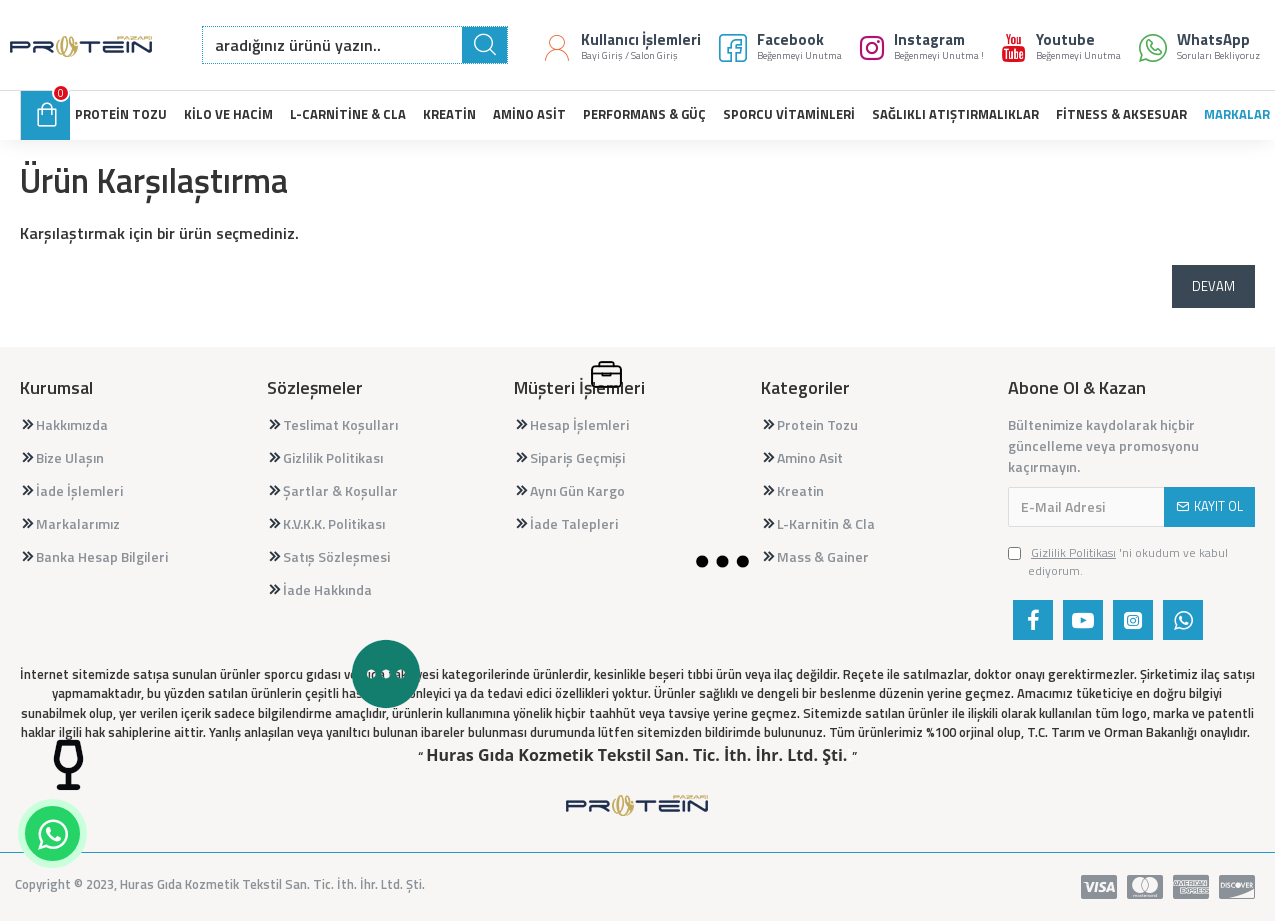  Describe the element at coordinates (606, 374) in the screenshot. I see `access work or business-related content` at that location.